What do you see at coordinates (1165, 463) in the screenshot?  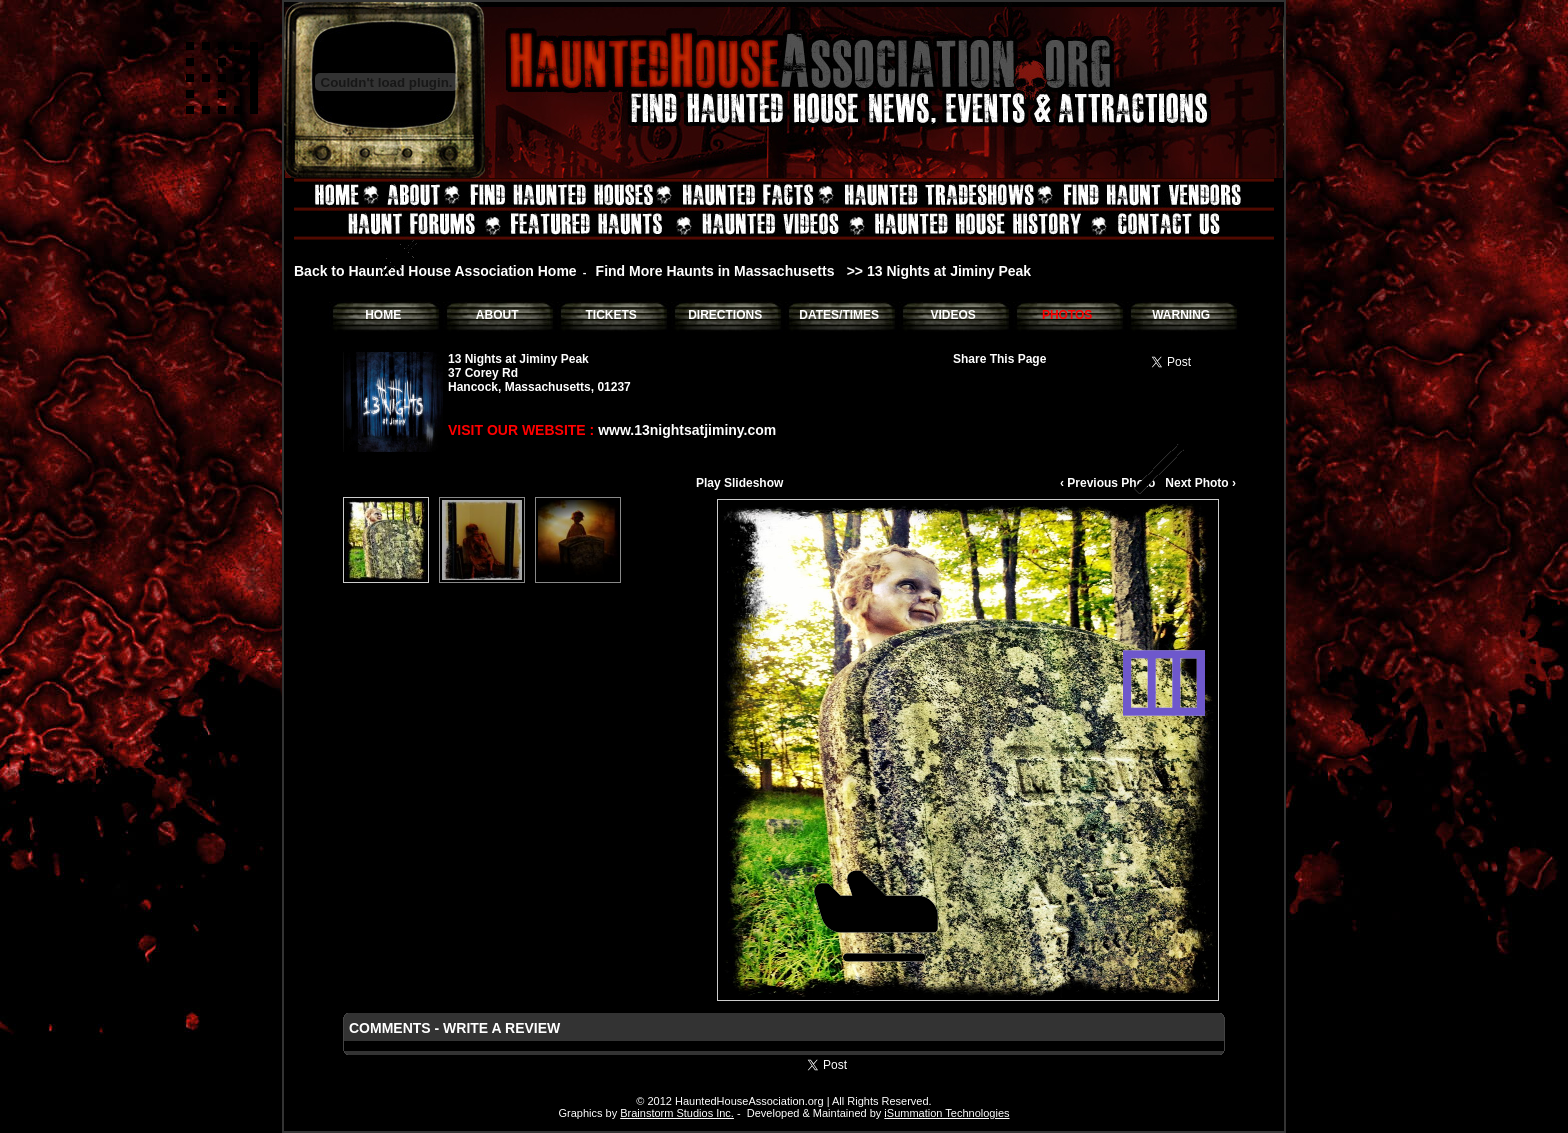 I see `navigate to external link` at bounding box center [1165, 463].